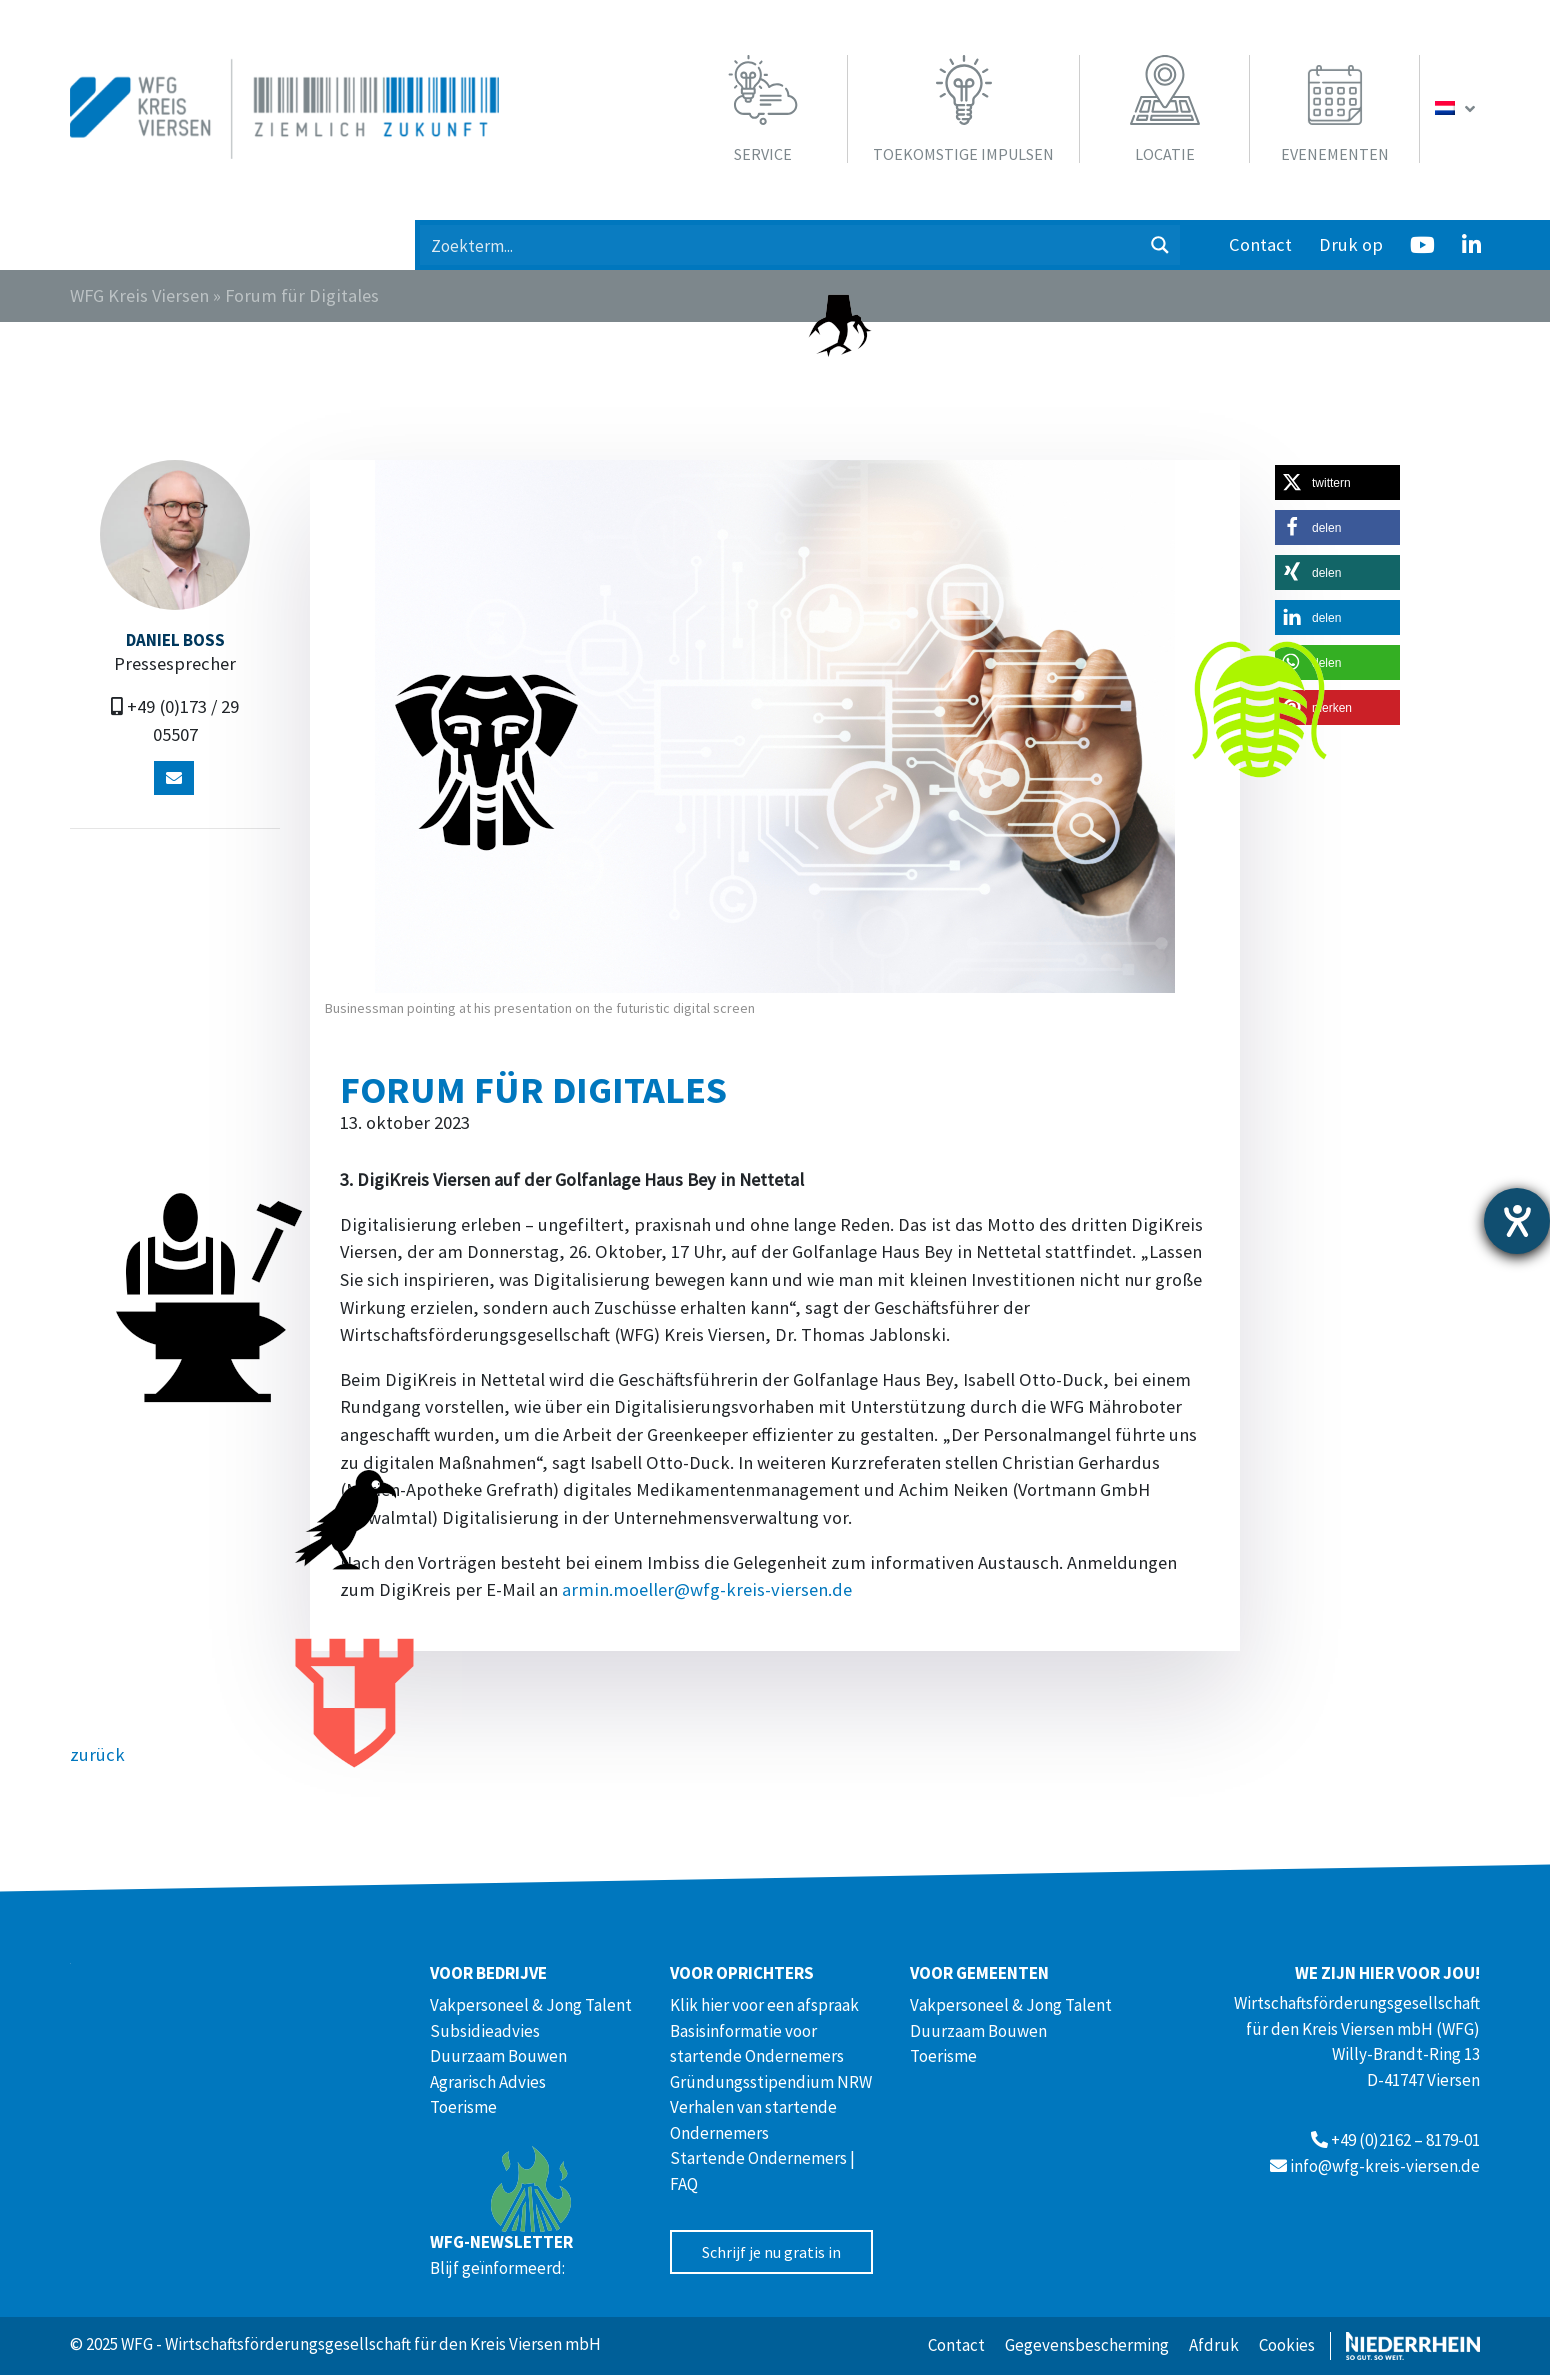 Image resolution: width=1550 pixels, height=2375 pixels. I want to click on access the blacksmith shop or crafting station, so click(201, 1296).